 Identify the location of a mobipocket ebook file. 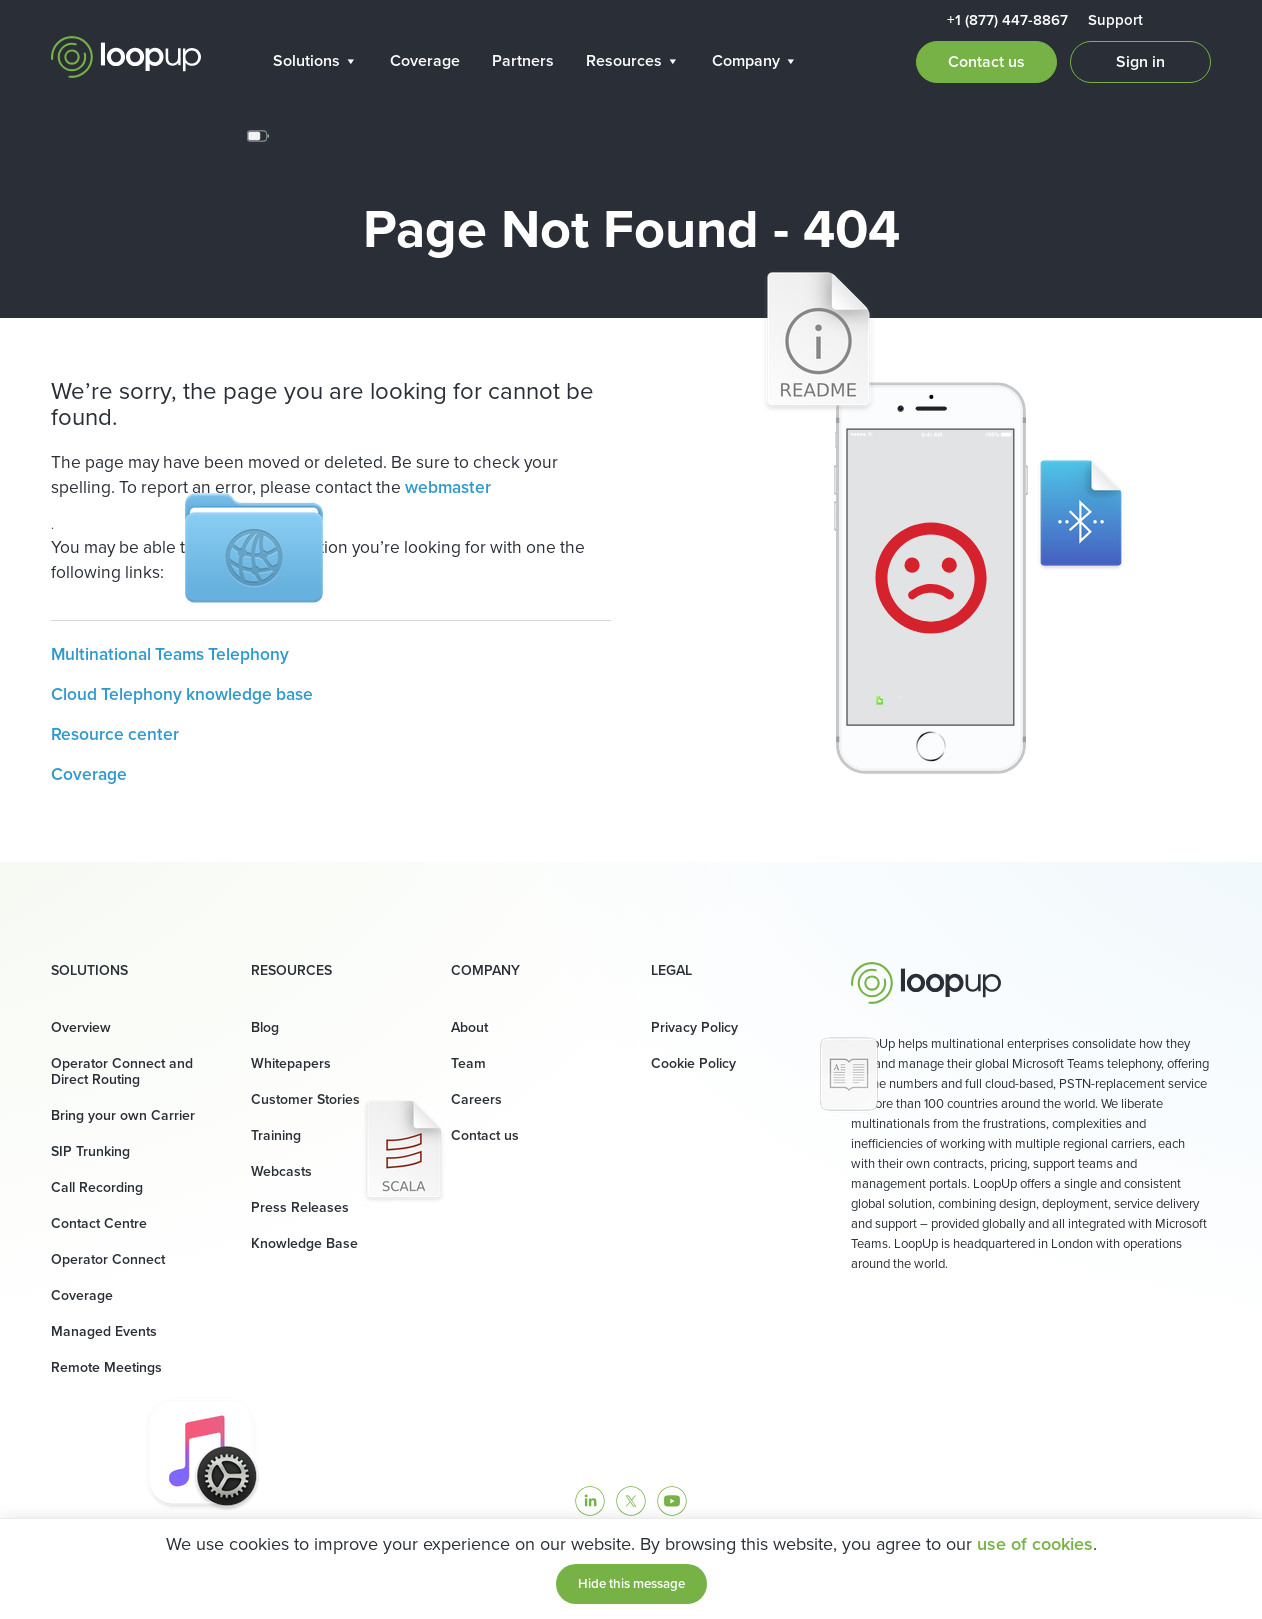
(849, 1074).